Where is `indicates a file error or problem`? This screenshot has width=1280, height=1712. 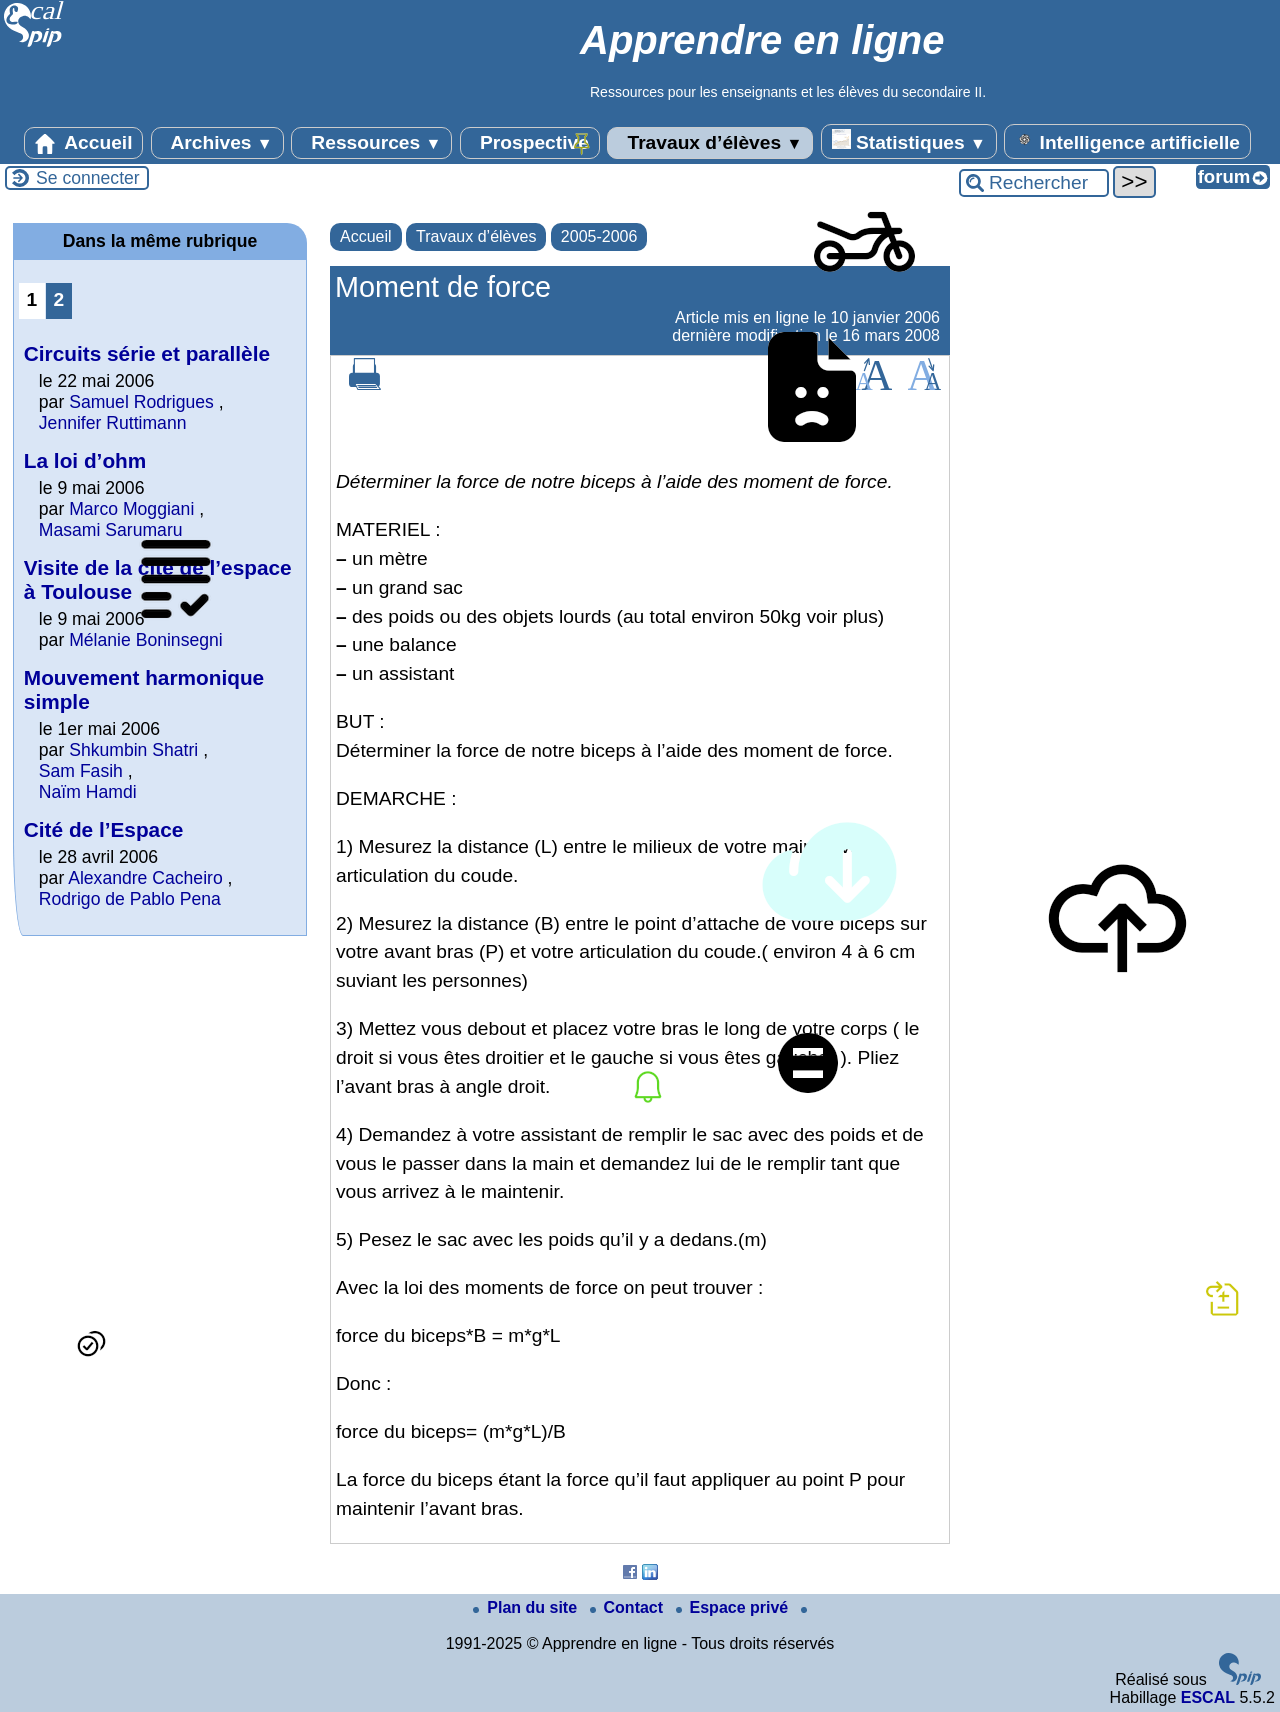
indicates a file error or problem is located at coordinates (812, 387).